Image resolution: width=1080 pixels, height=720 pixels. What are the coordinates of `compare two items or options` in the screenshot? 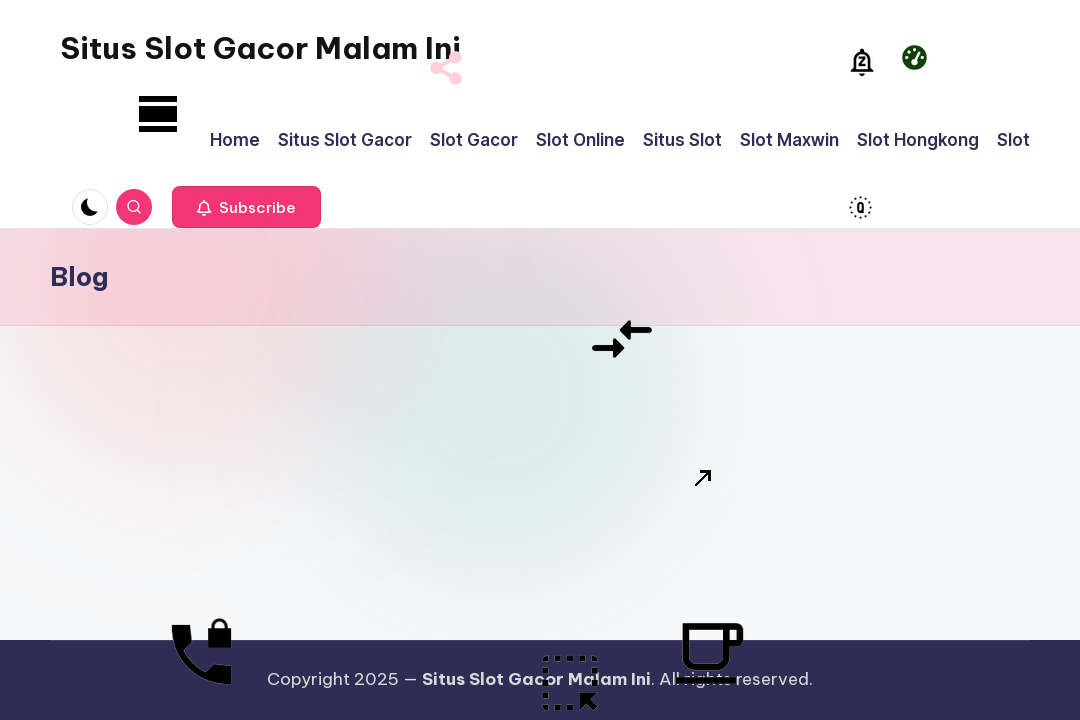 It's located at (622, 339).